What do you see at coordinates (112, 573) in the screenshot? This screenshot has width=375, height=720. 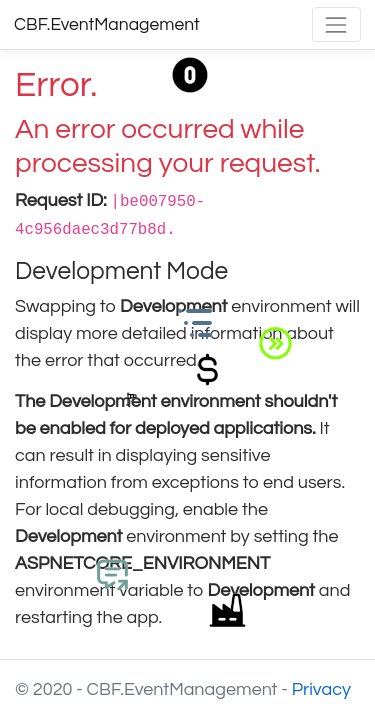 I see `share a message or conversation` at bounding box center [112, 573].